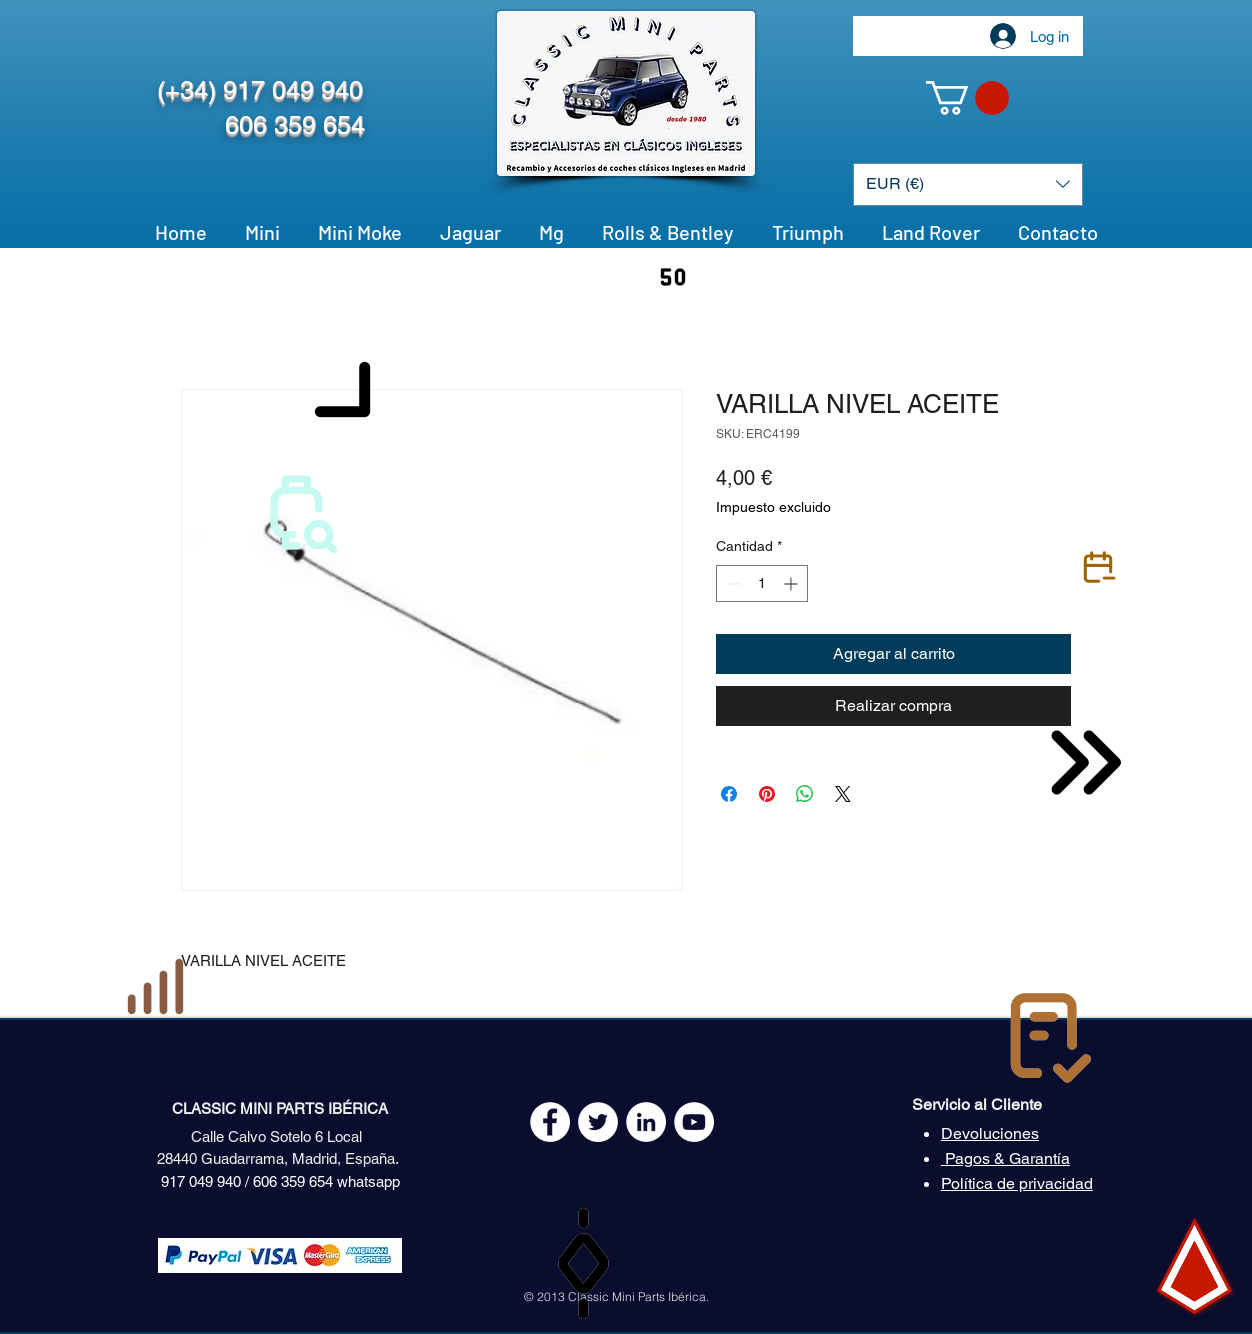 The image size is (1252, 1334). What do you see at coordinates (1098, 567) in the screenshot?
I see `remove an event from your calendar` at bounding box center [1098, 567].